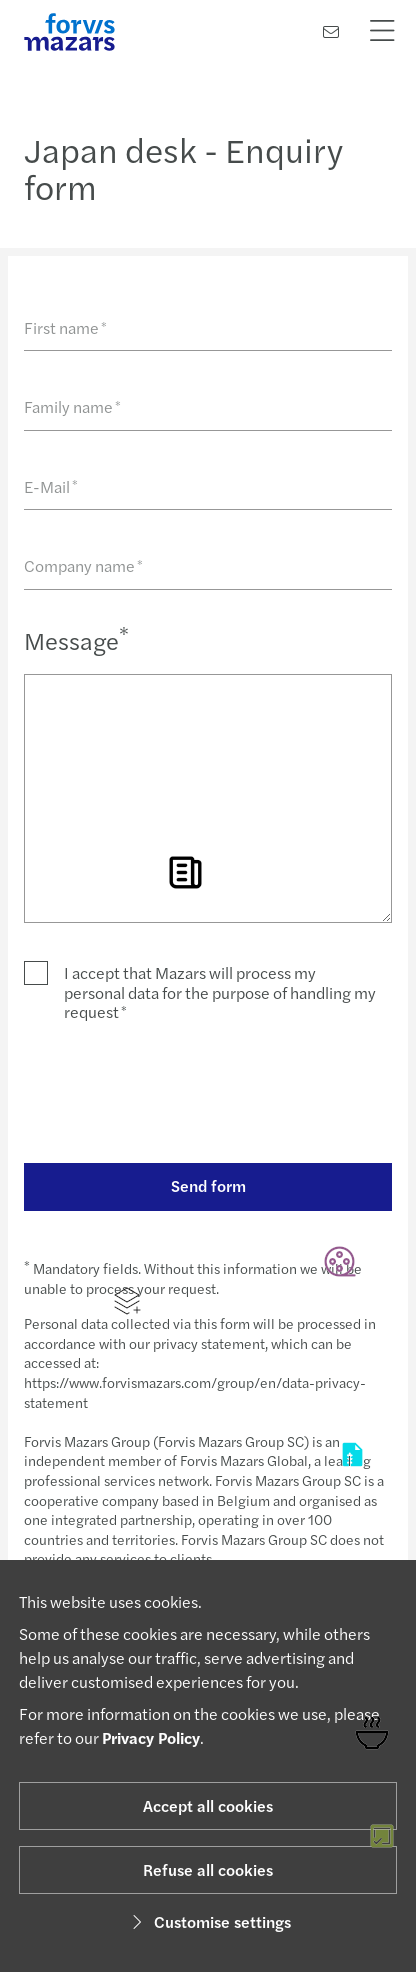  I want to click on access compressed or archived files, so click(352, 1454).